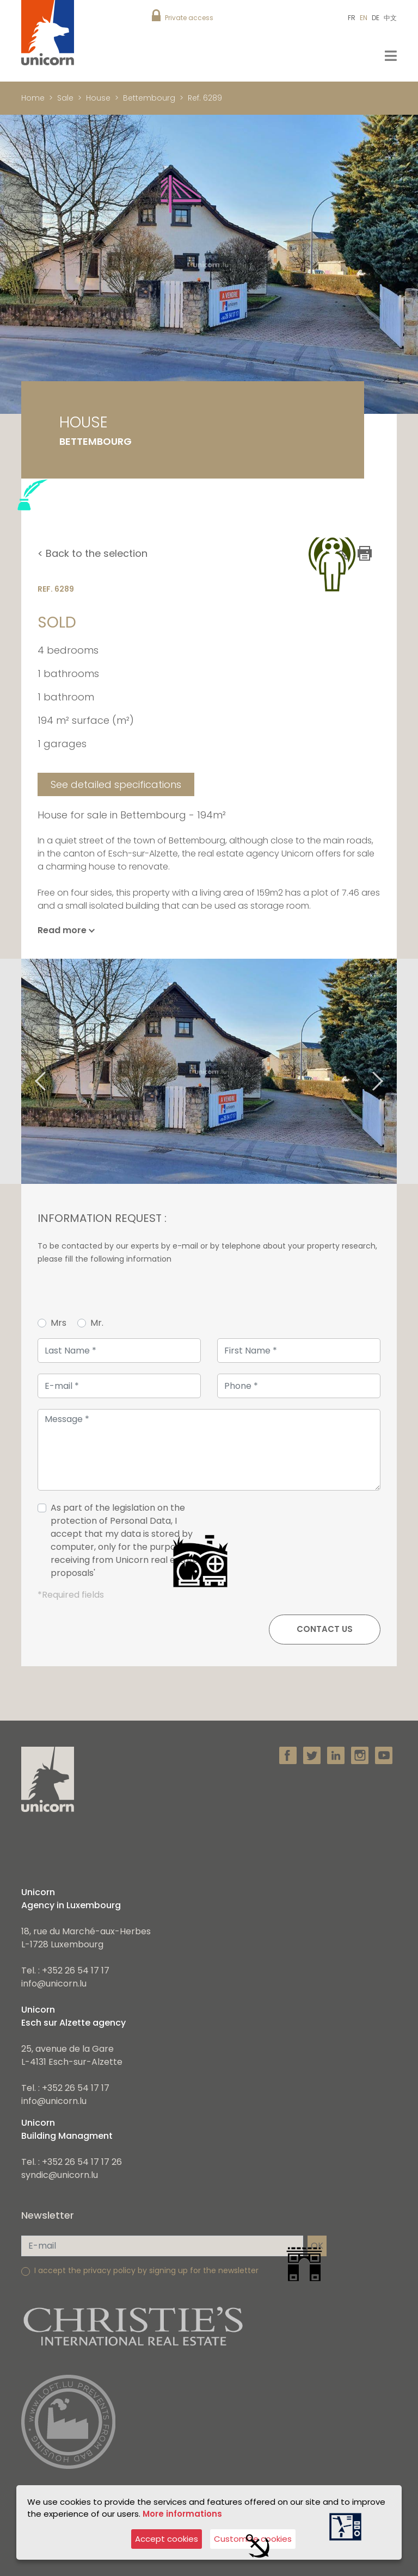  I want to click on compose or write a new document, so click(32, 495).